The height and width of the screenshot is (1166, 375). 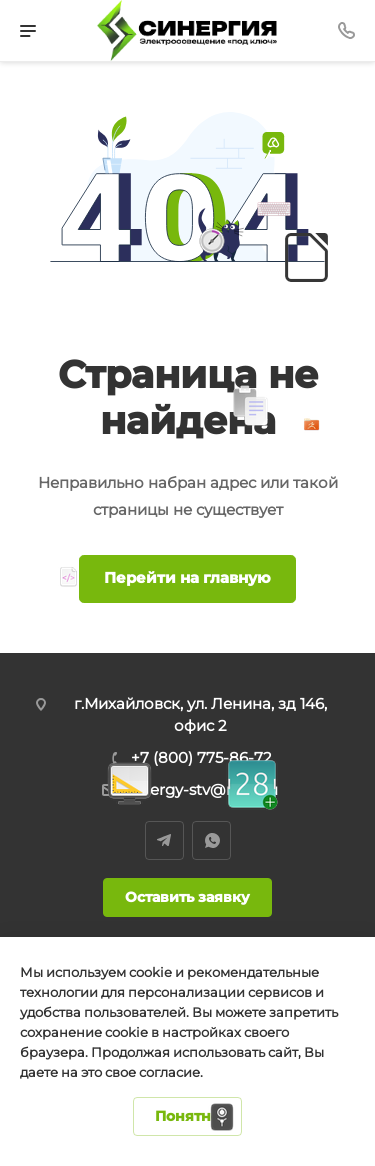 I want to click on paste content from clipboard, so click(x=250, y=405).